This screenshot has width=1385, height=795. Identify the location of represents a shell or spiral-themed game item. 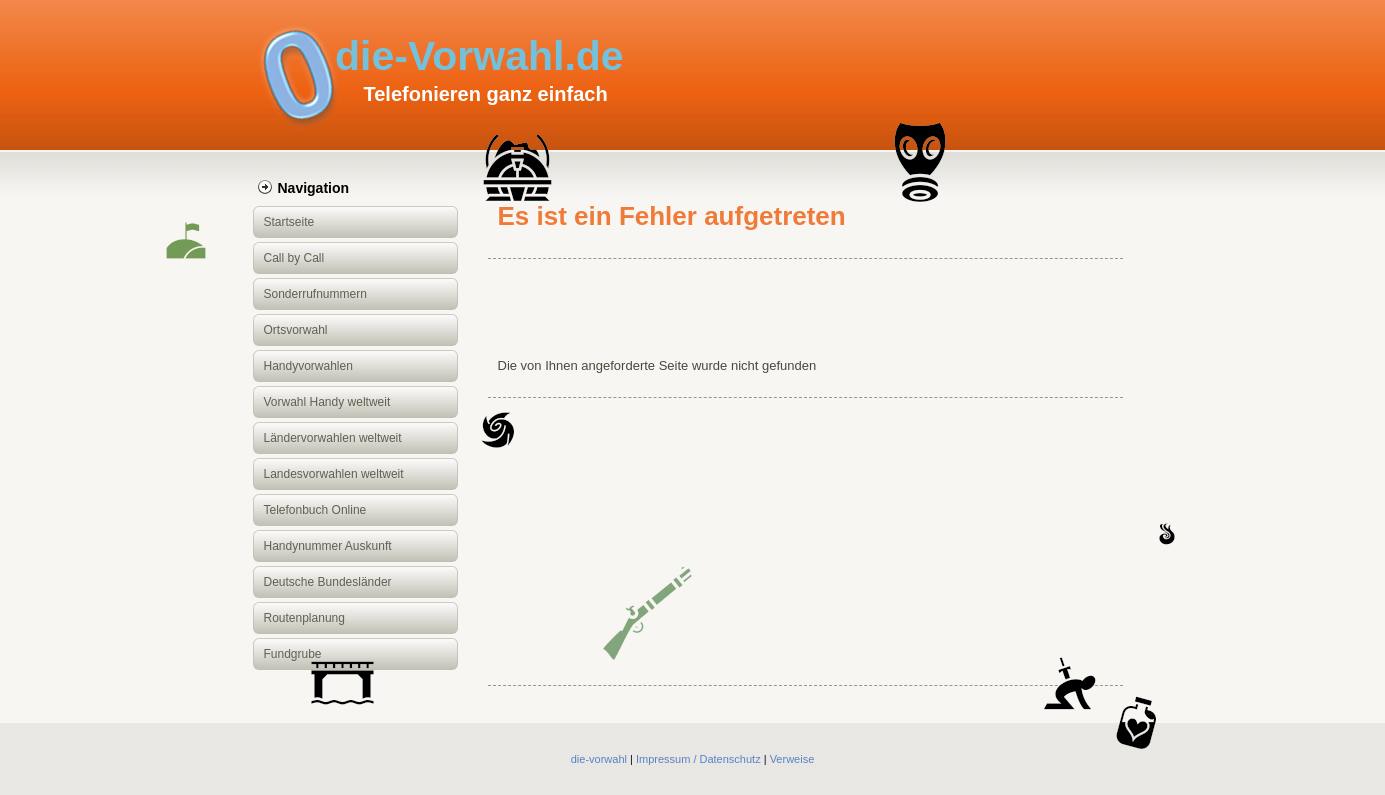
(498, 430).